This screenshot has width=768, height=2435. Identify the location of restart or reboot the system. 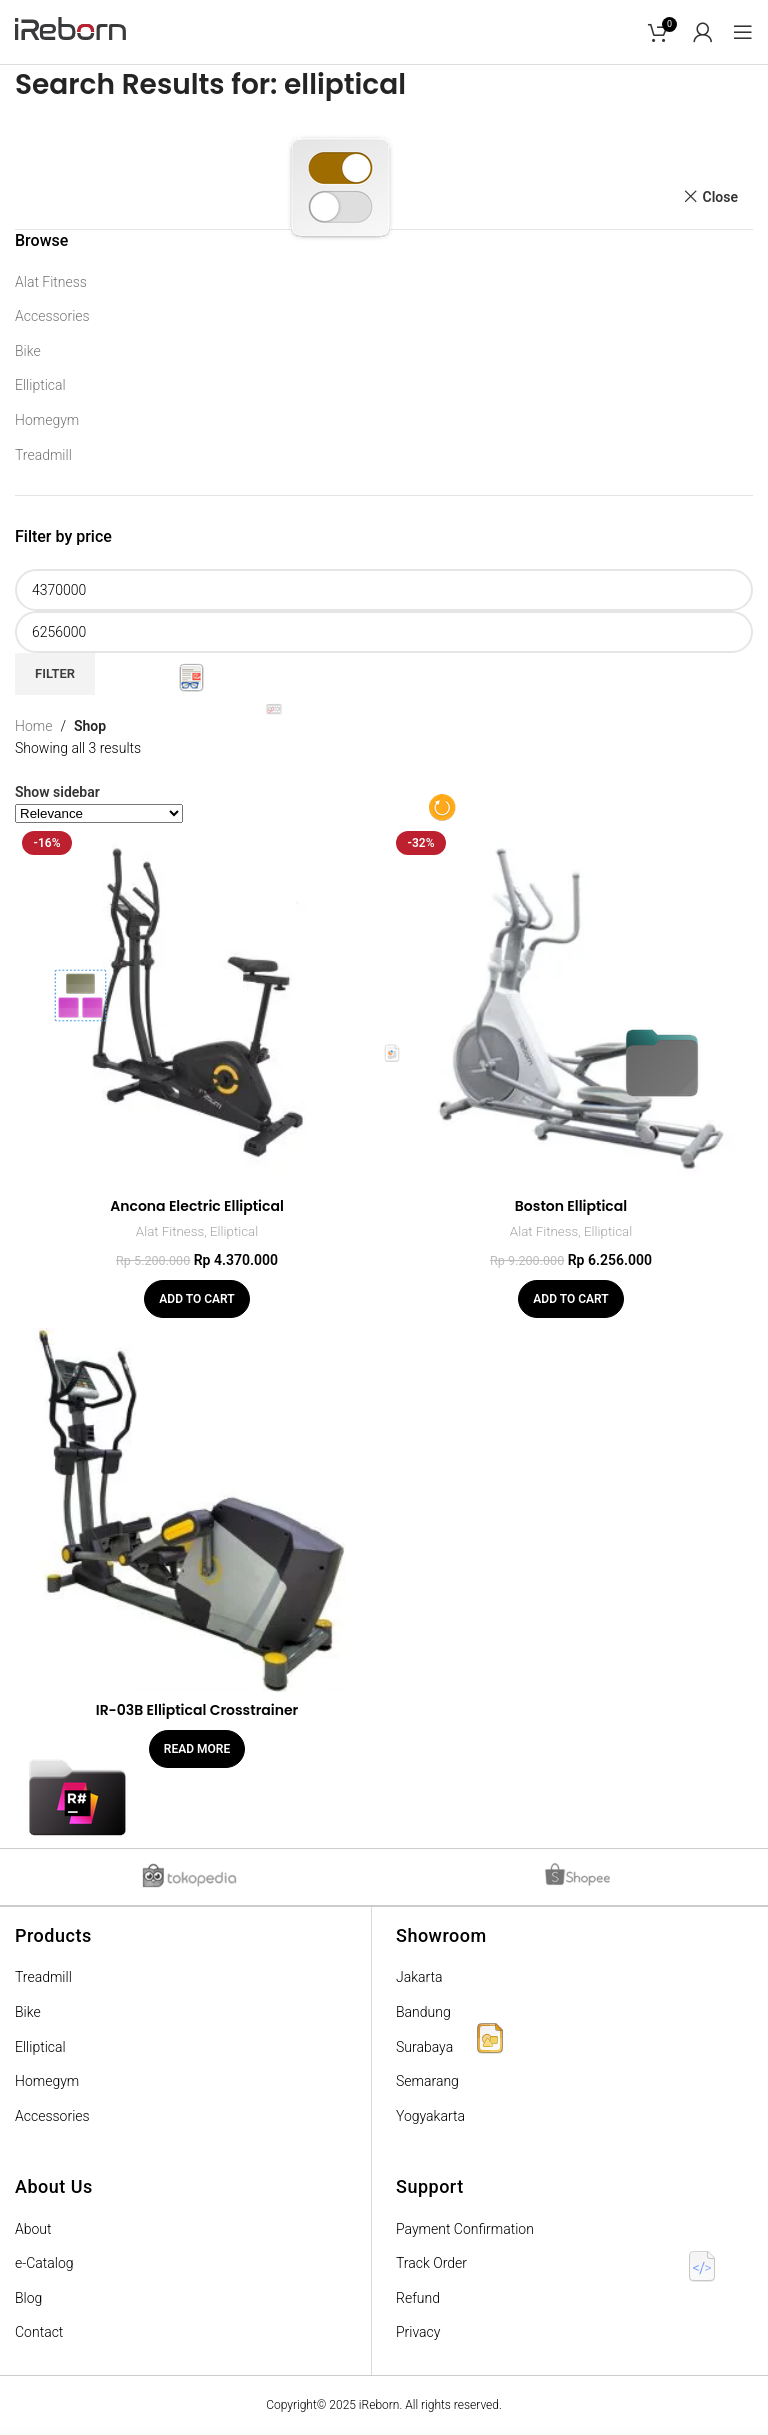
(442, 807).